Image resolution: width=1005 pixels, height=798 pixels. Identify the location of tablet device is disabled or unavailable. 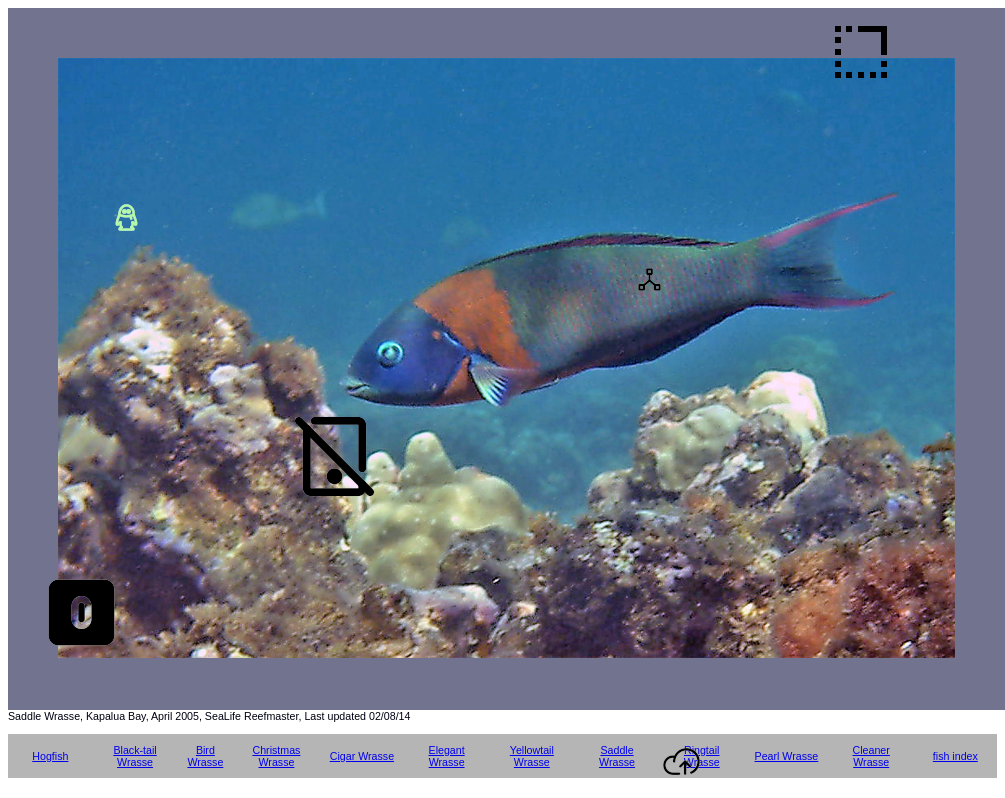
(334, 456).